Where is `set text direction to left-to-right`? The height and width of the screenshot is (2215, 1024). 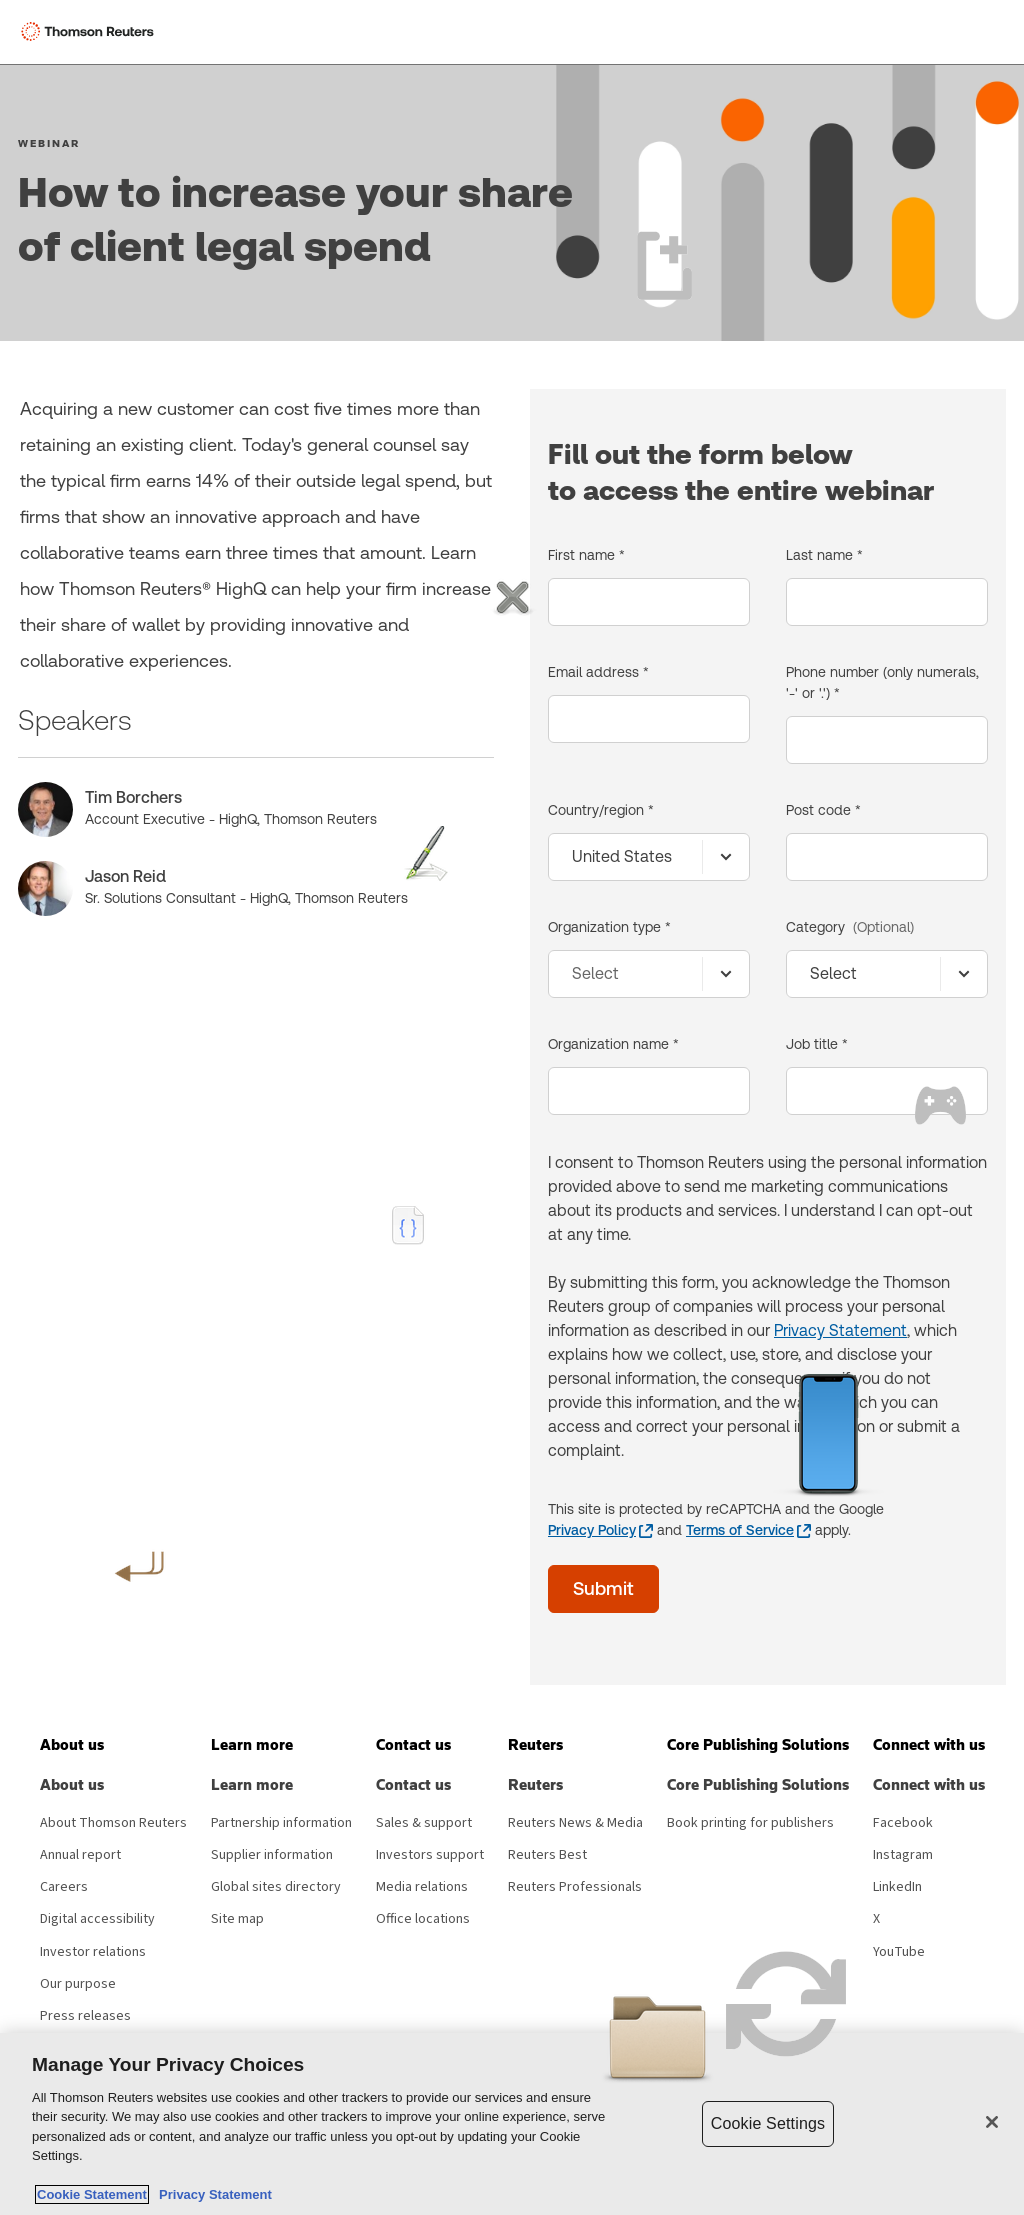
set text direction to left-to-right is located at coordinates (424, 853).